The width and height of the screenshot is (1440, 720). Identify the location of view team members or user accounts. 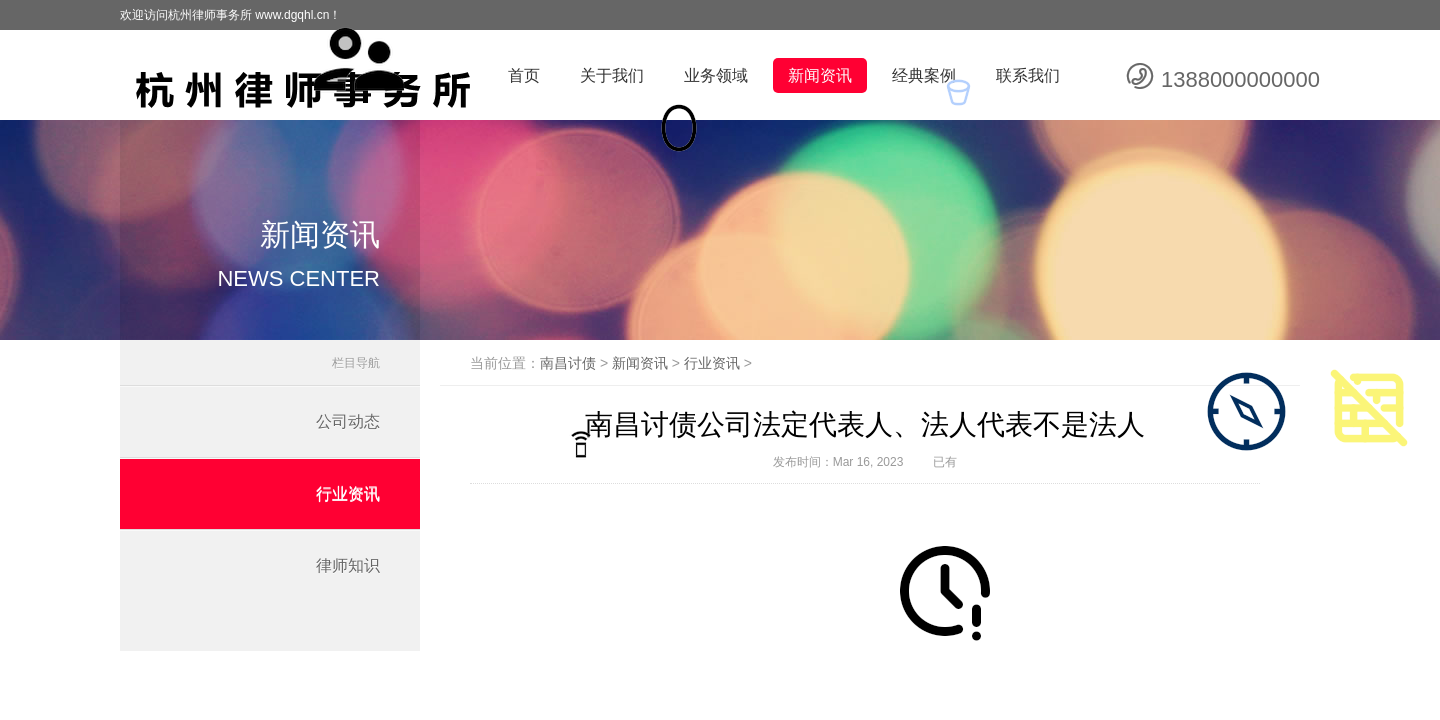
(359, 59).